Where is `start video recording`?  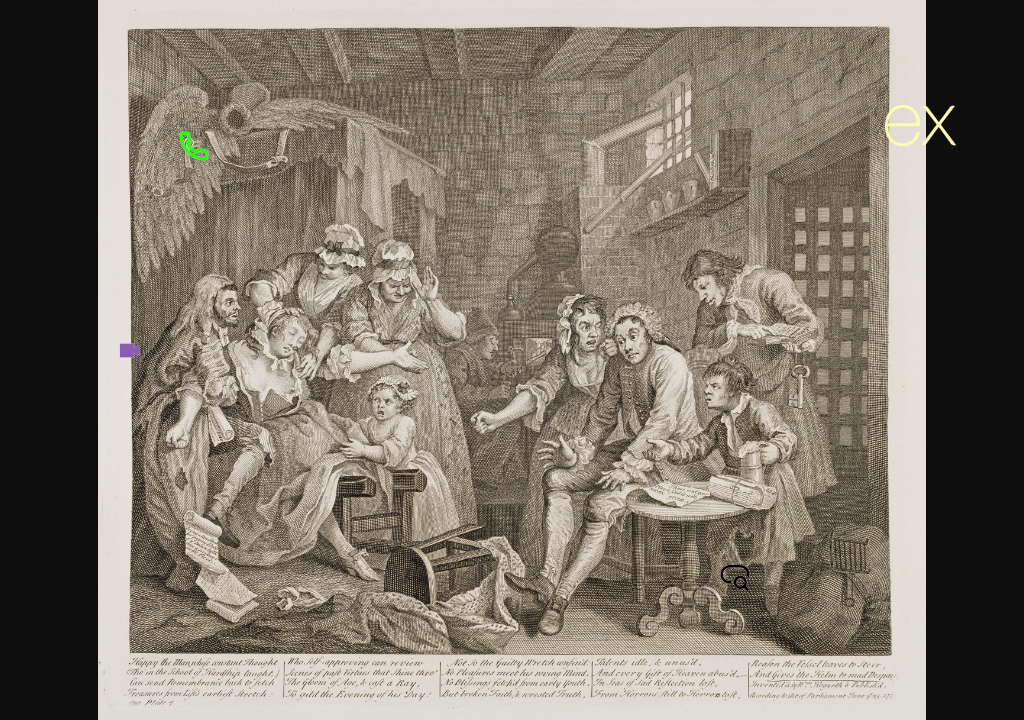
start video recording is located at coordinates (129, 350).